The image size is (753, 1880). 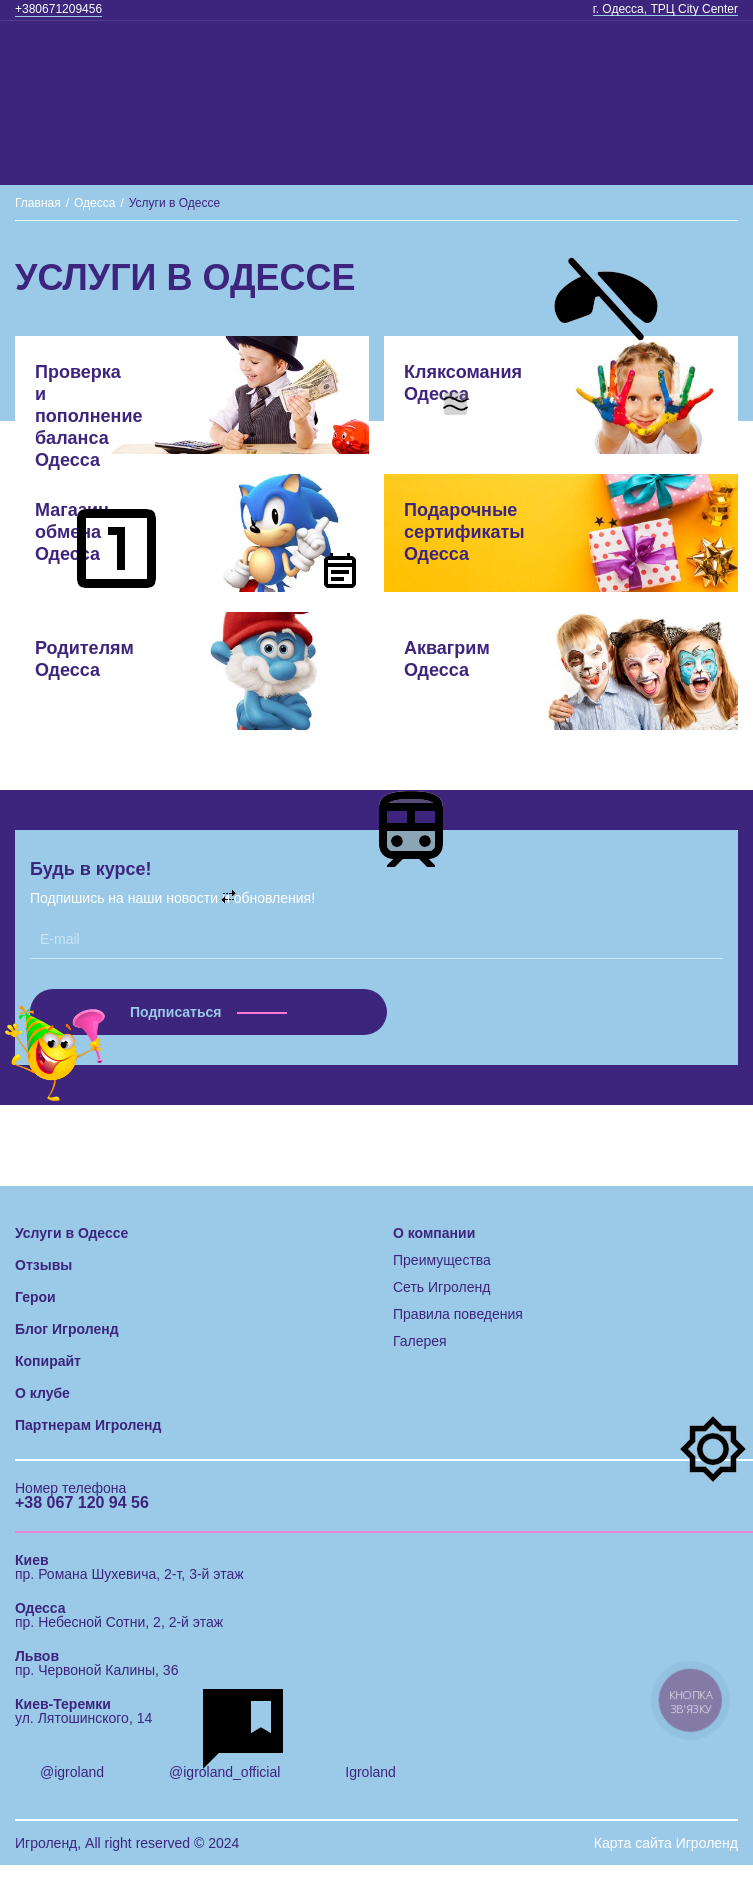 I want to click on indicates approximate or estimated value, so click(x=455, y=403).